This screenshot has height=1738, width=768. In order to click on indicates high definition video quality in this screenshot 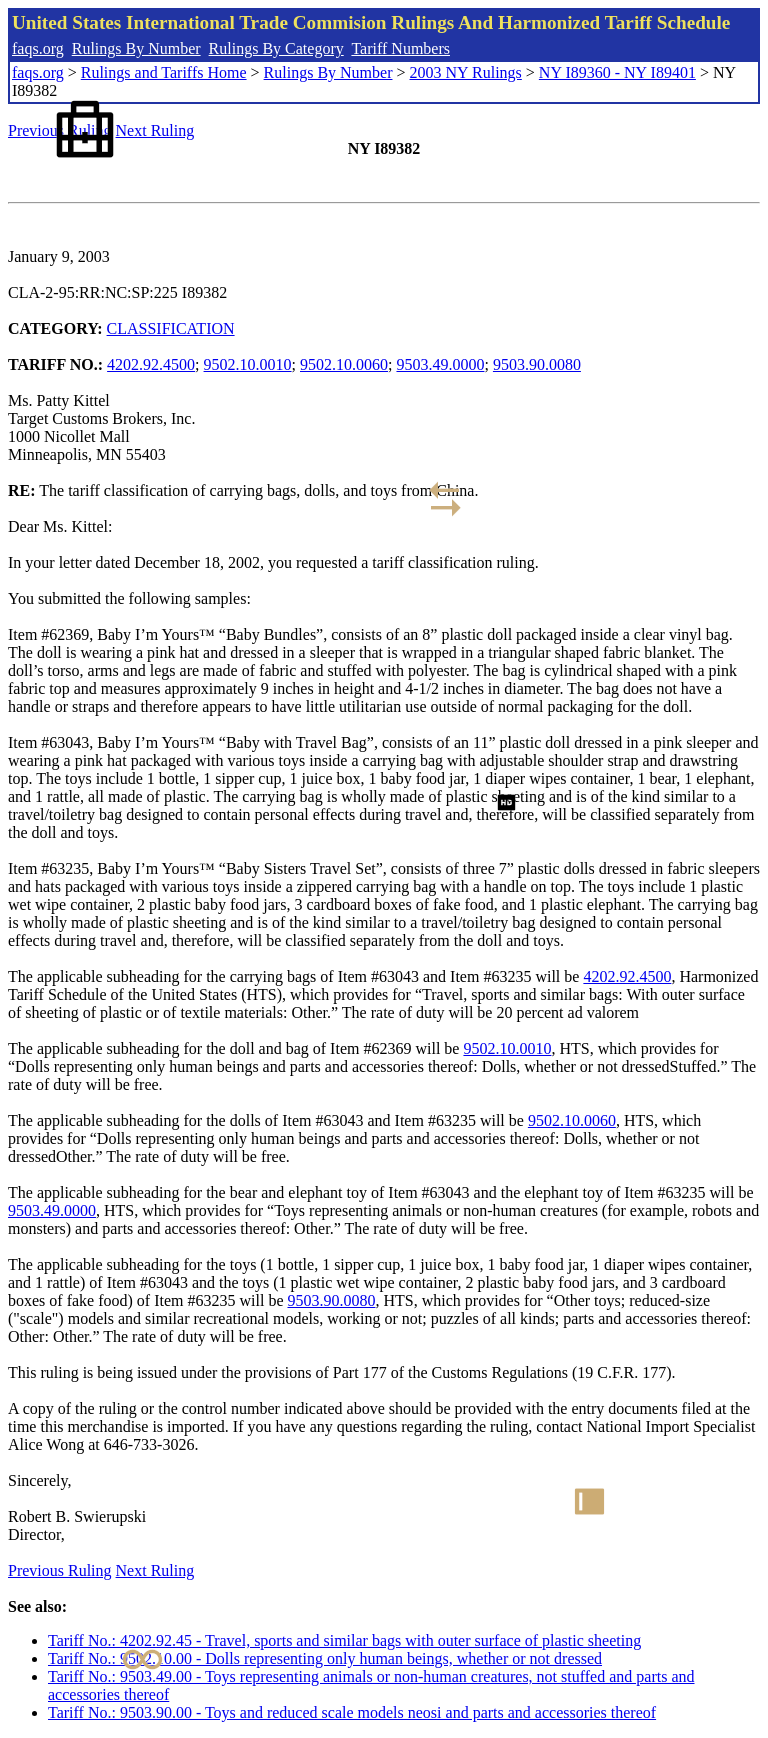, I will do `click(506, 802)`.